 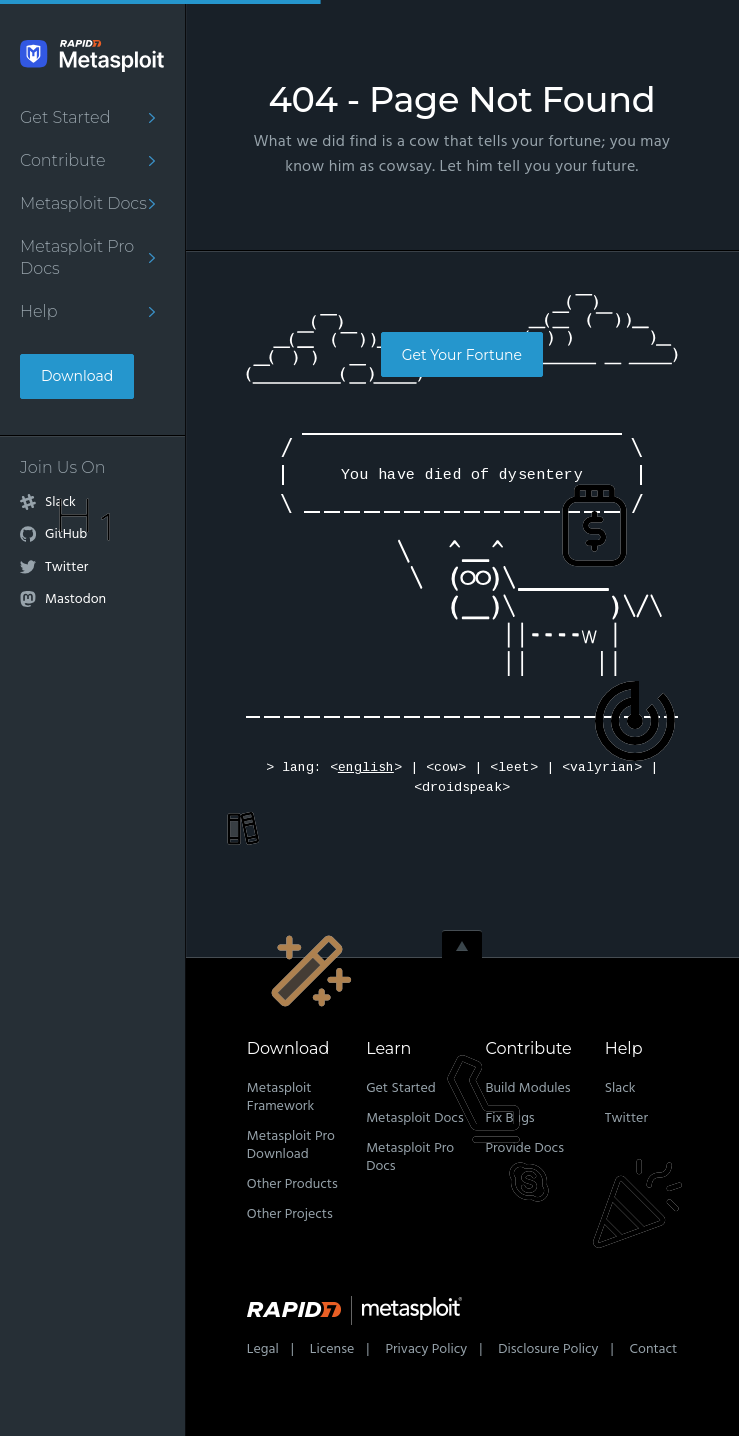 I want to click on track changes or revisions in a document, so click(x=635, y=721).